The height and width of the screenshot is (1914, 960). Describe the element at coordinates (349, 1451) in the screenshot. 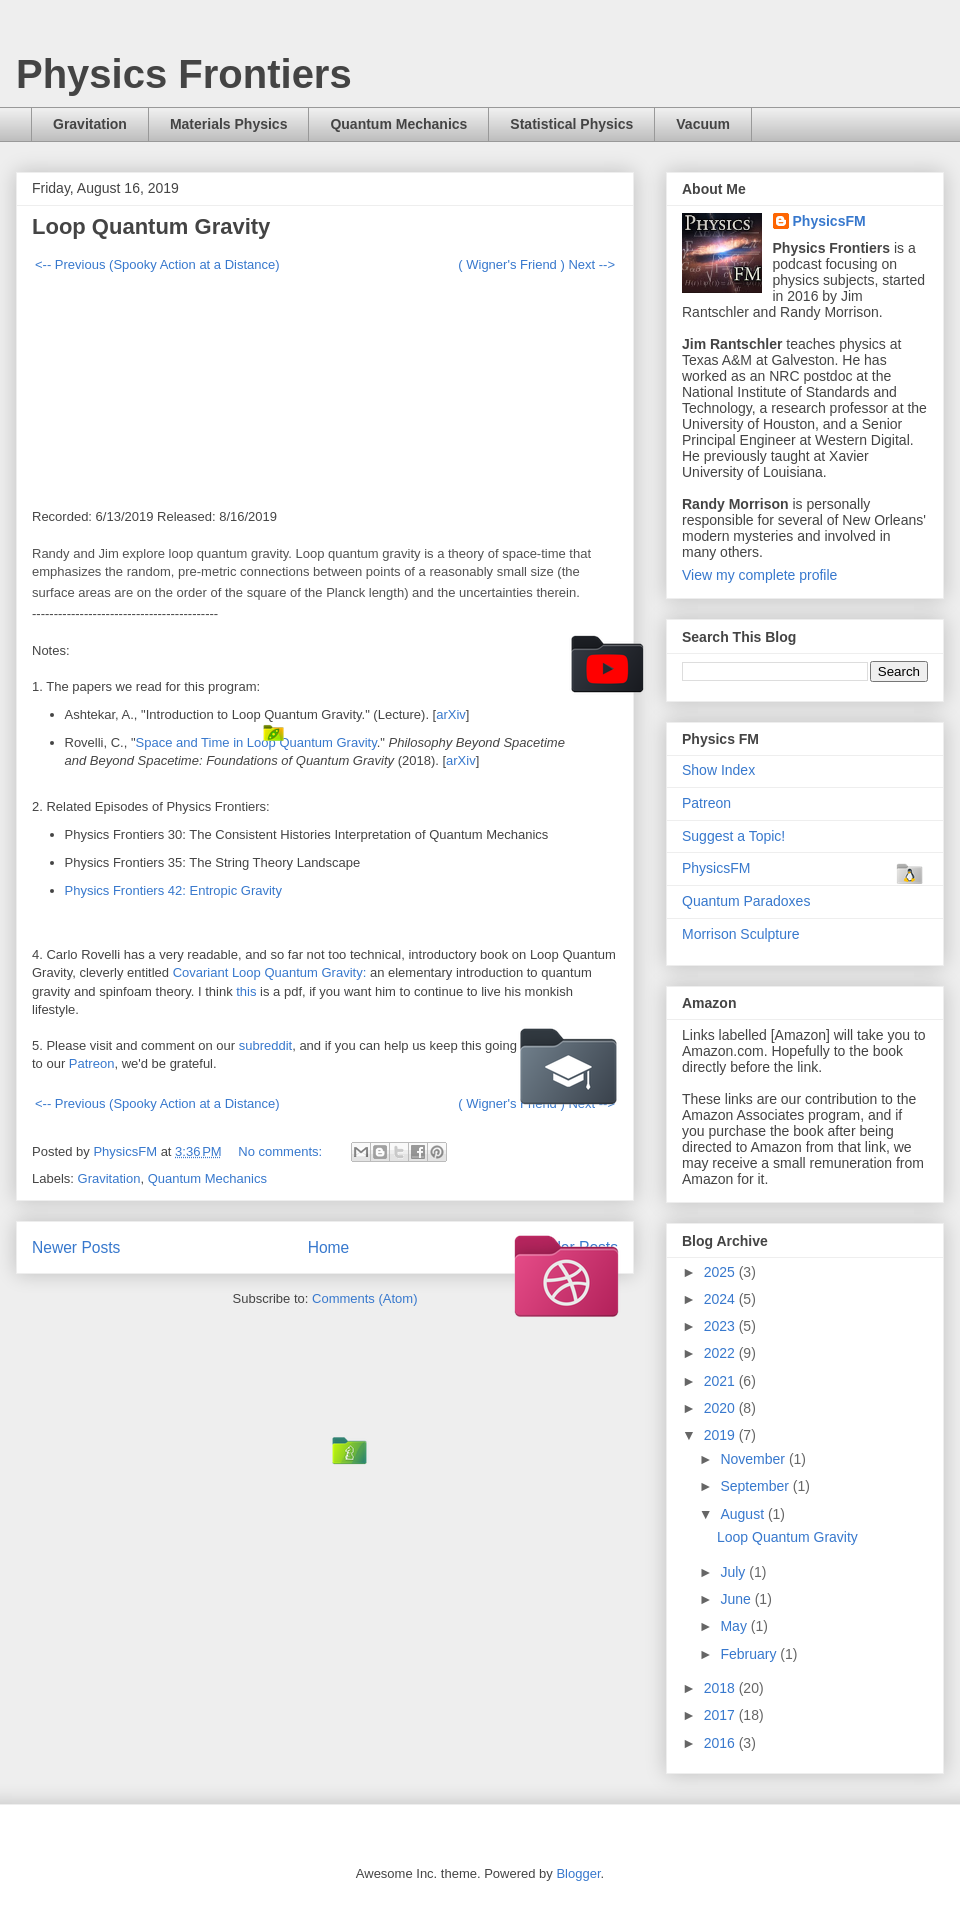

I see `open game jolt chess or strategy games folder` at that location.